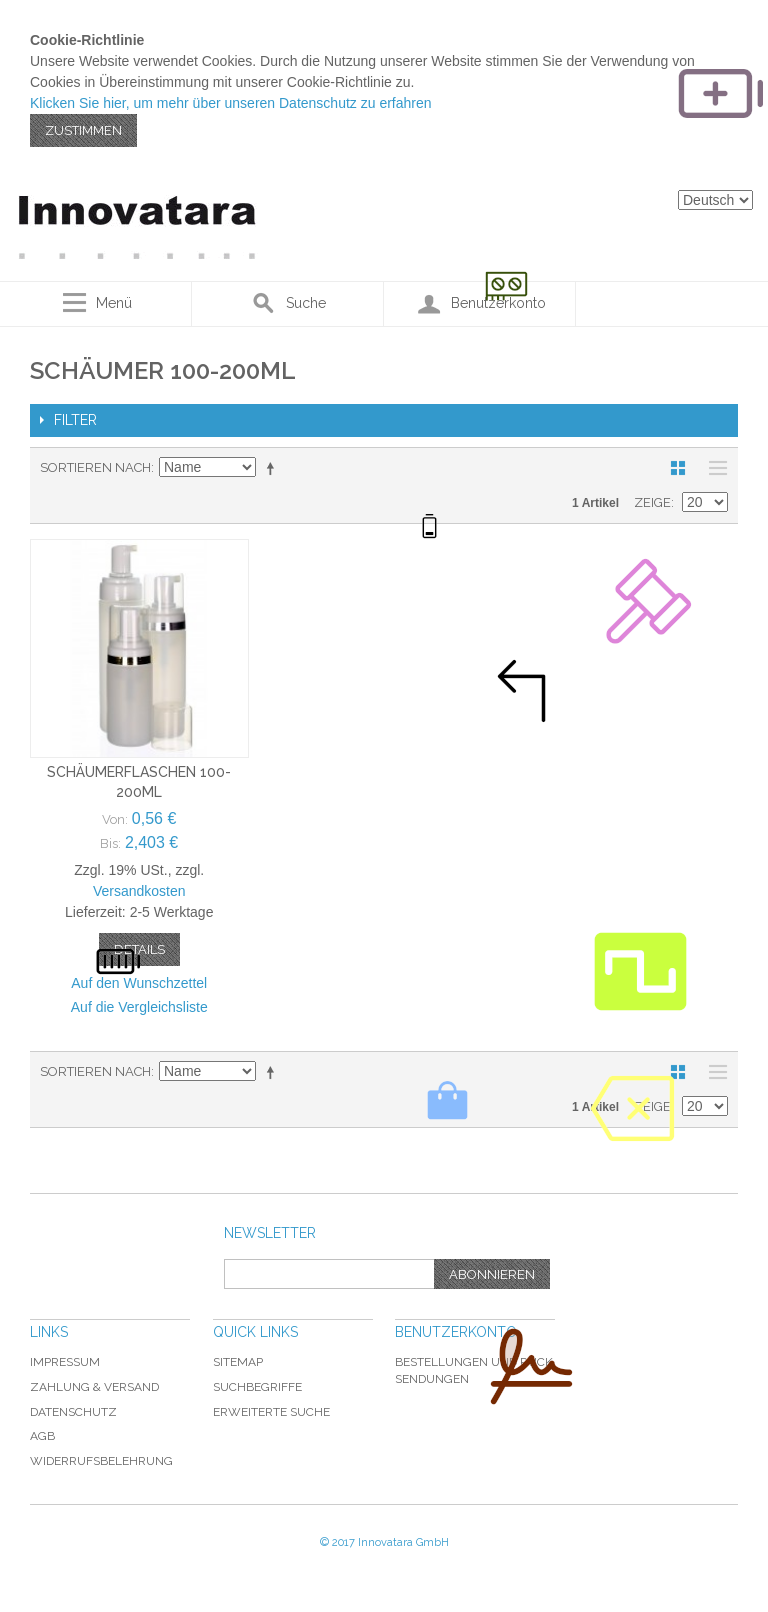 This screenshot has height=1612, width=768. I want to click on view graphics card or GPU information, so click(506, 285).